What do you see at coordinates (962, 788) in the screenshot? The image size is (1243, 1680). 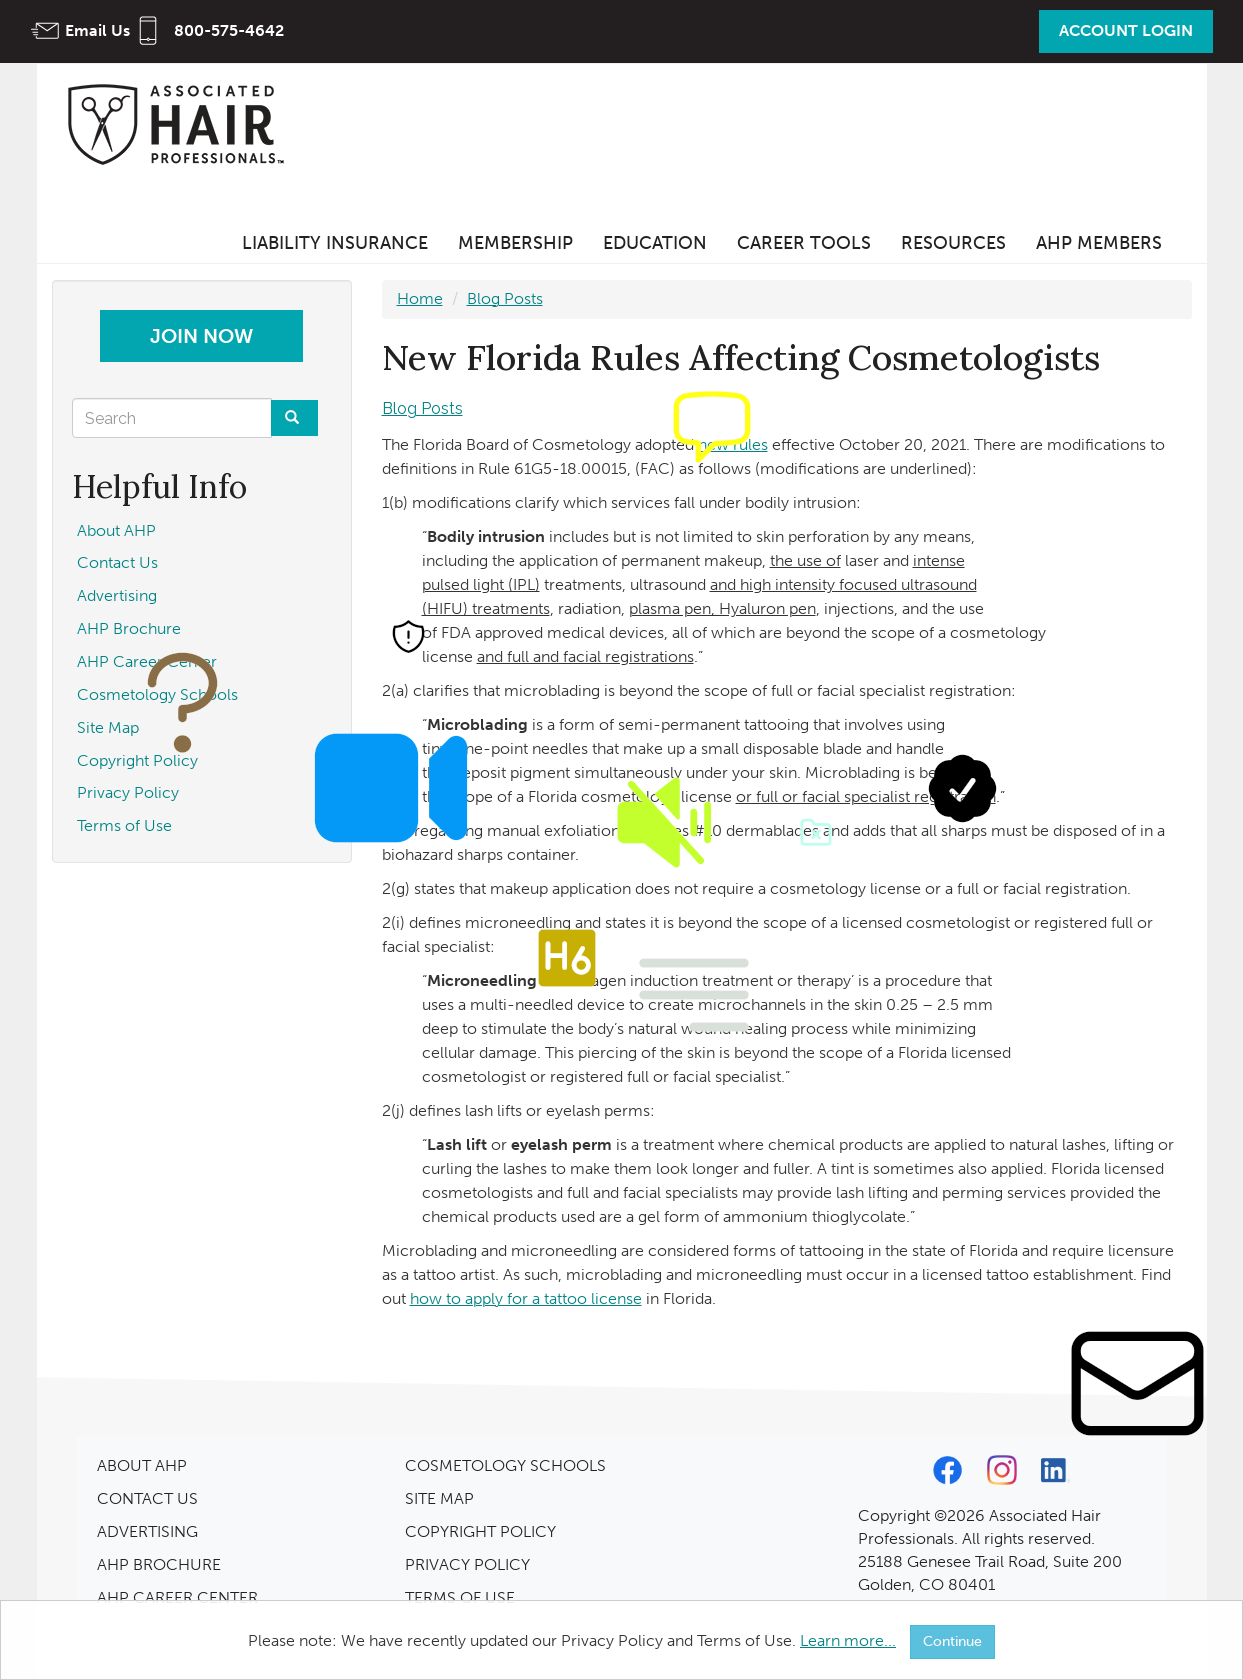 I see `verified account or profile status` at bounding box center [962, 788].